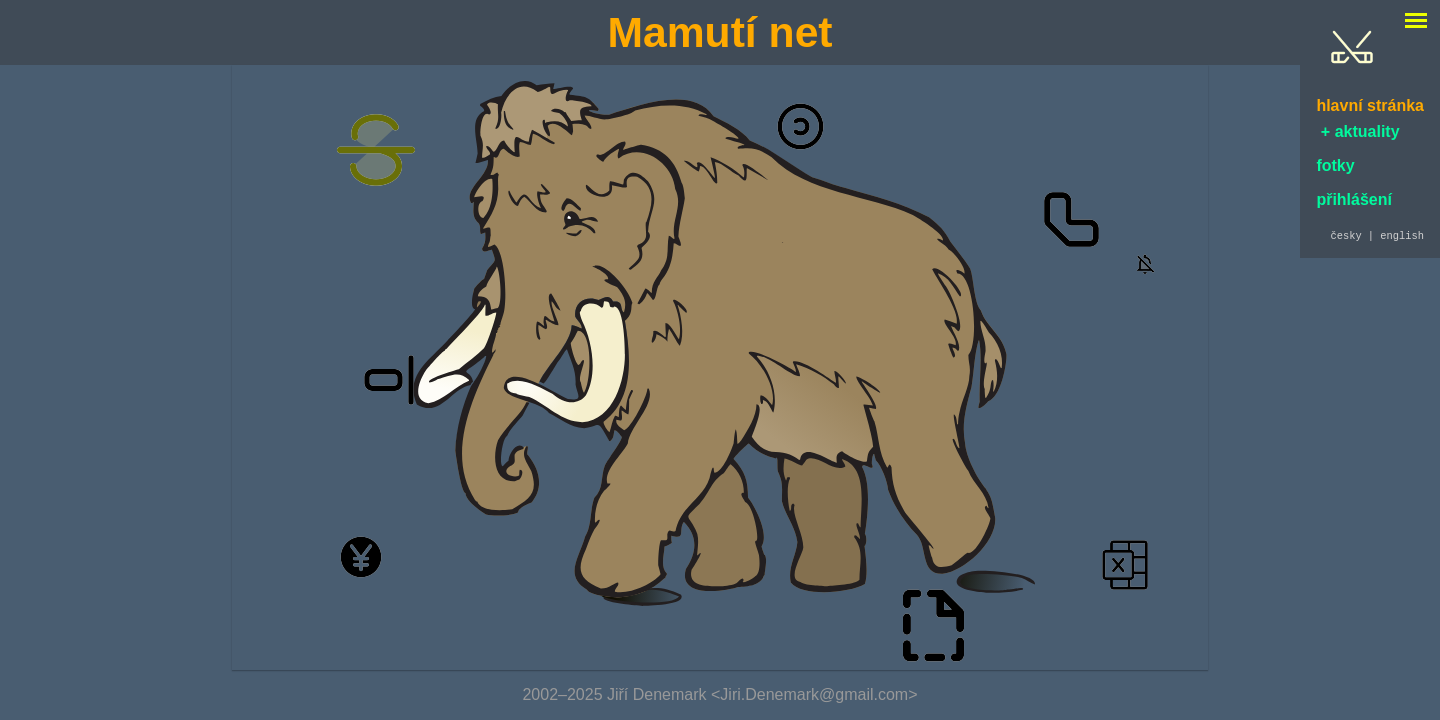 The image size is (1440, 720). I want to click on align selected element to the right, so click(389, 380).